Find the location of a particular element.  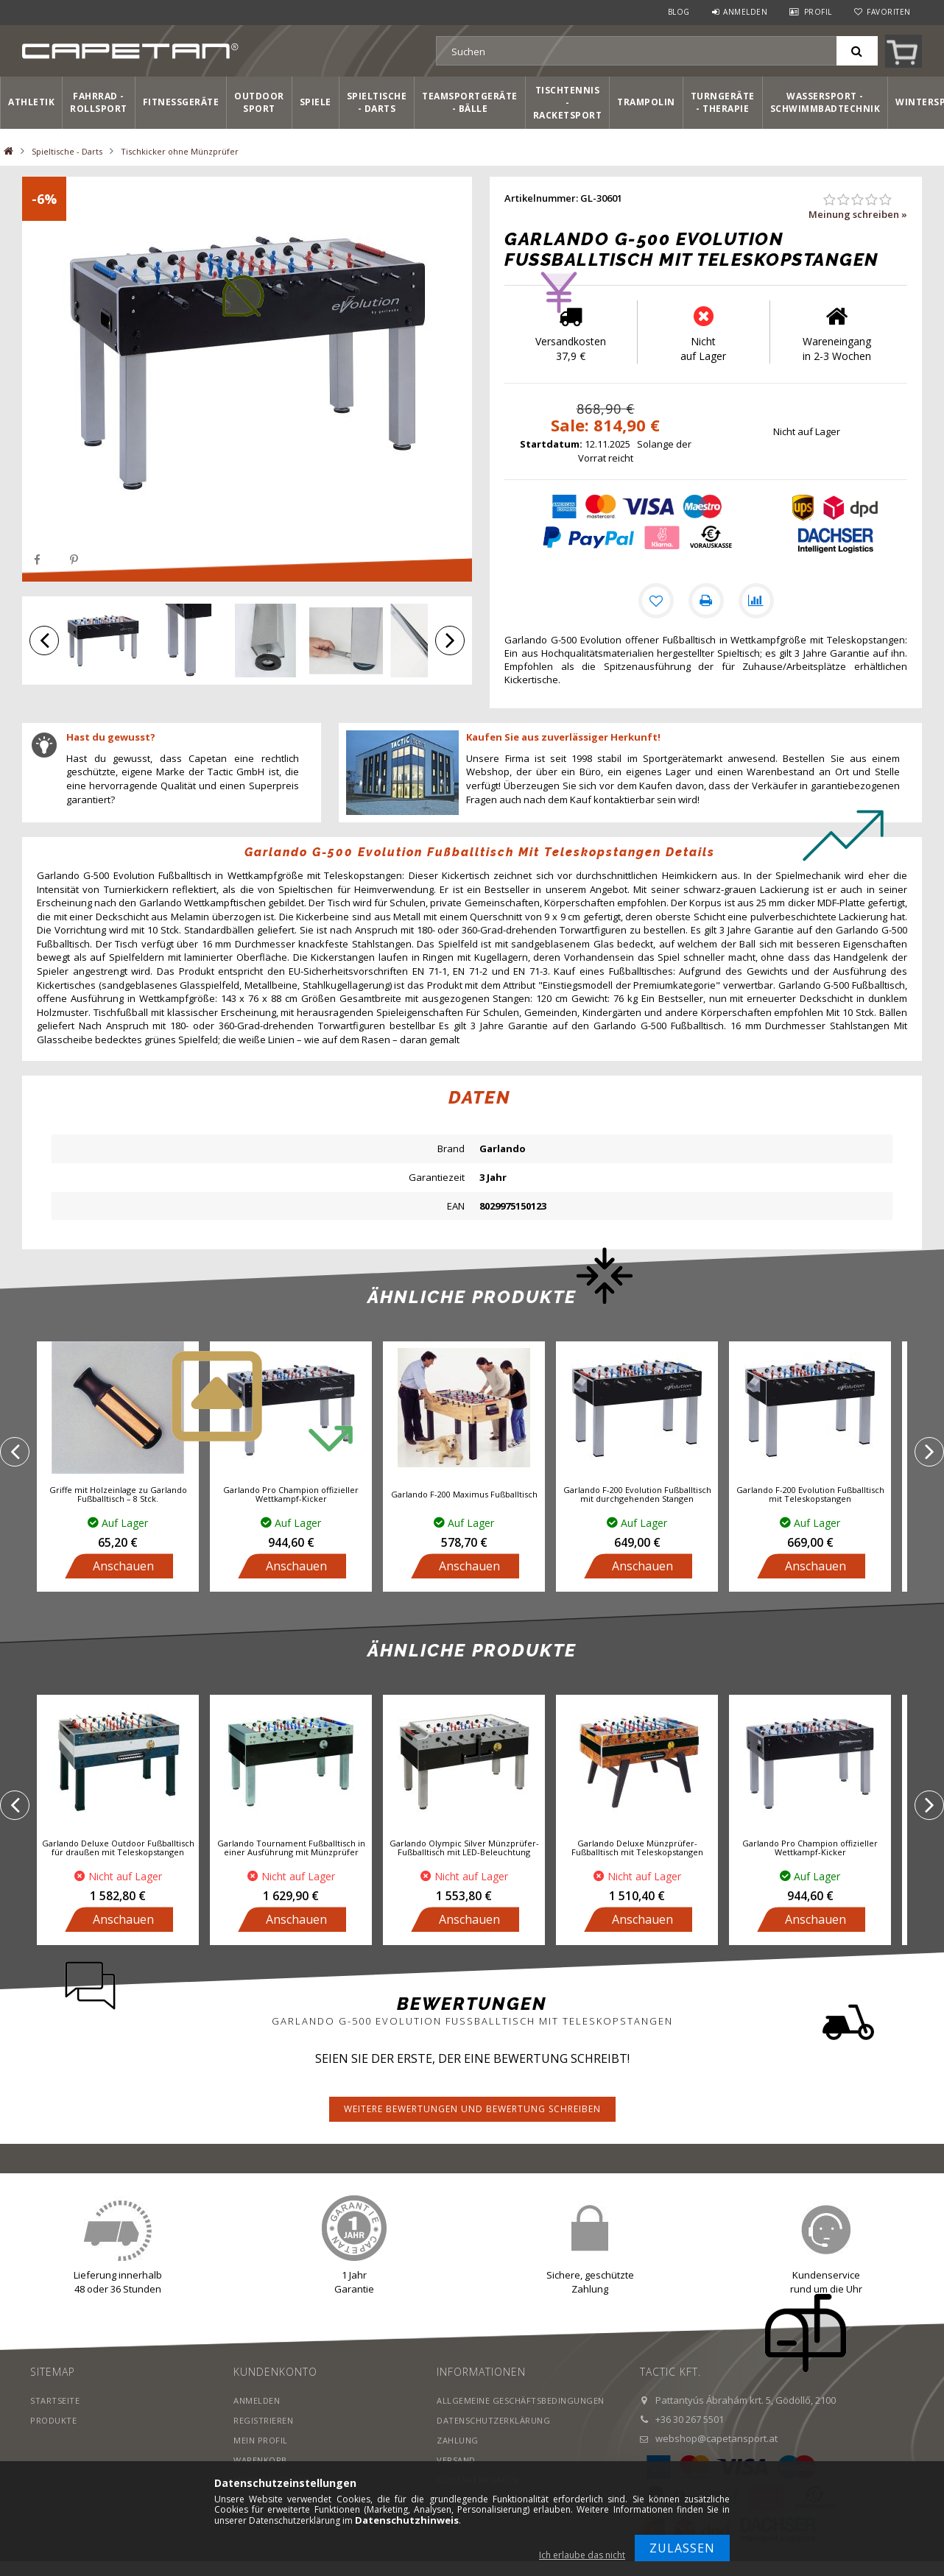

access your mailbox or inbox is located at coordinates (806, 2335).